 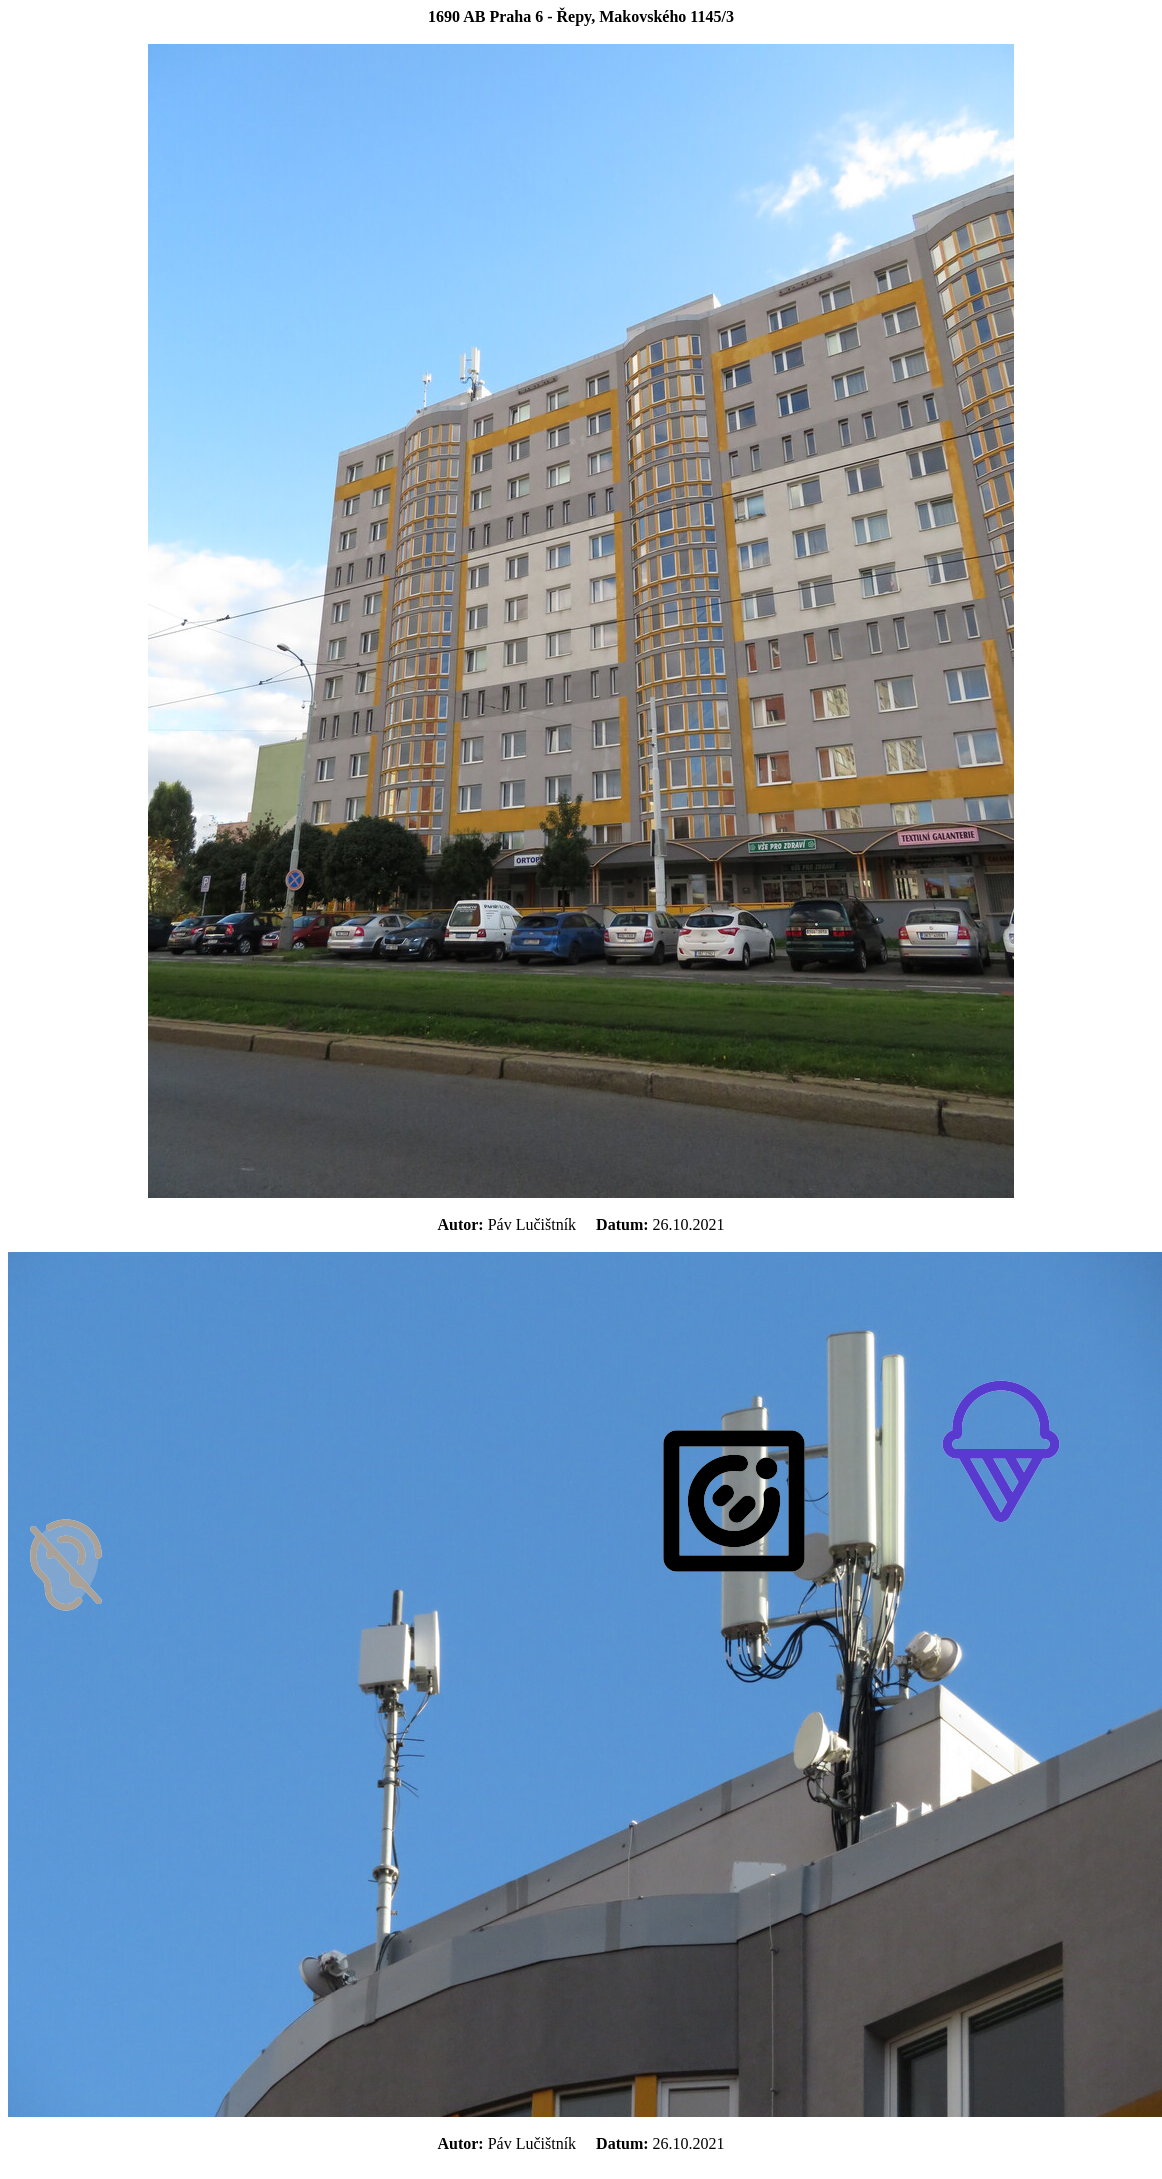 I want to click on access laundry or washing machine controls, so click(x=734, y=1501).